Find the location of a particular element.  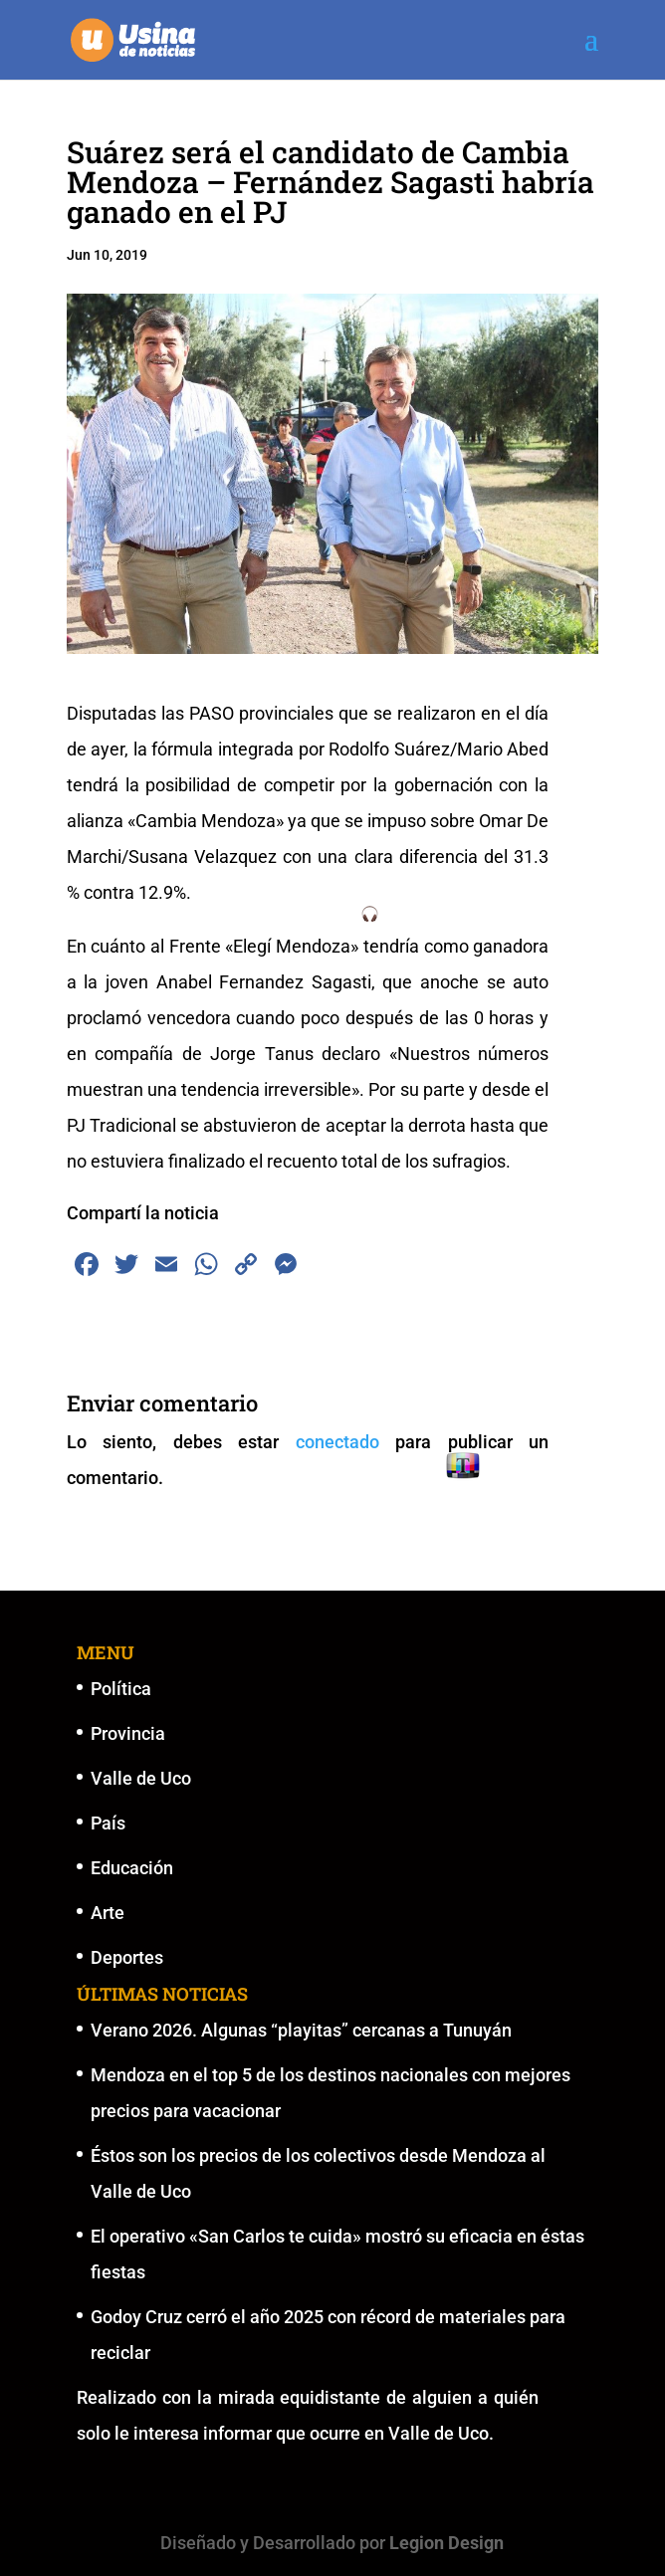

connect bluetooth headphones is located at coordinates (369, 914).